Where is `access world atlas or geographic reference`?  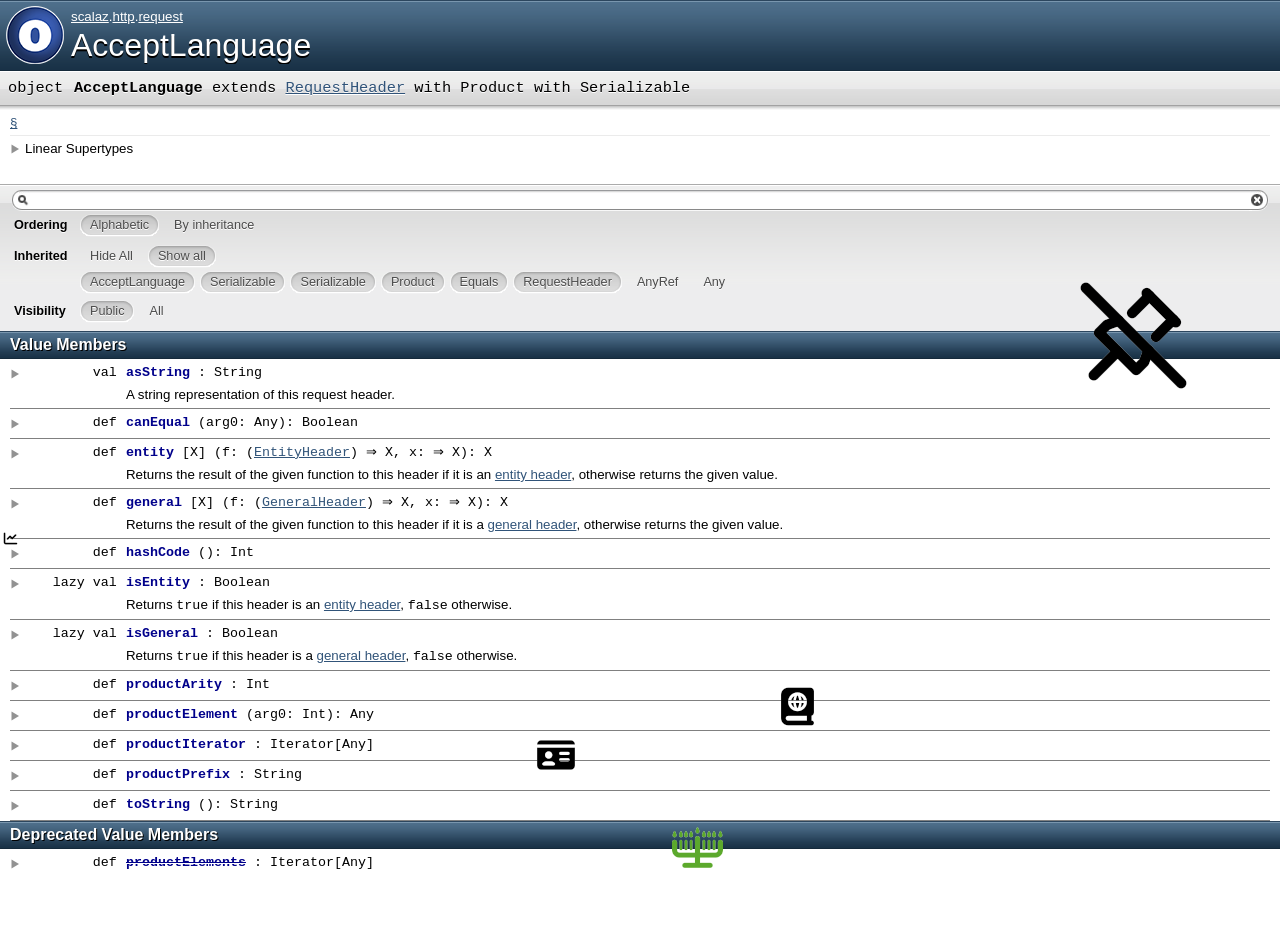 access world atlas or geographic reference is located at coordinates (797, 706).